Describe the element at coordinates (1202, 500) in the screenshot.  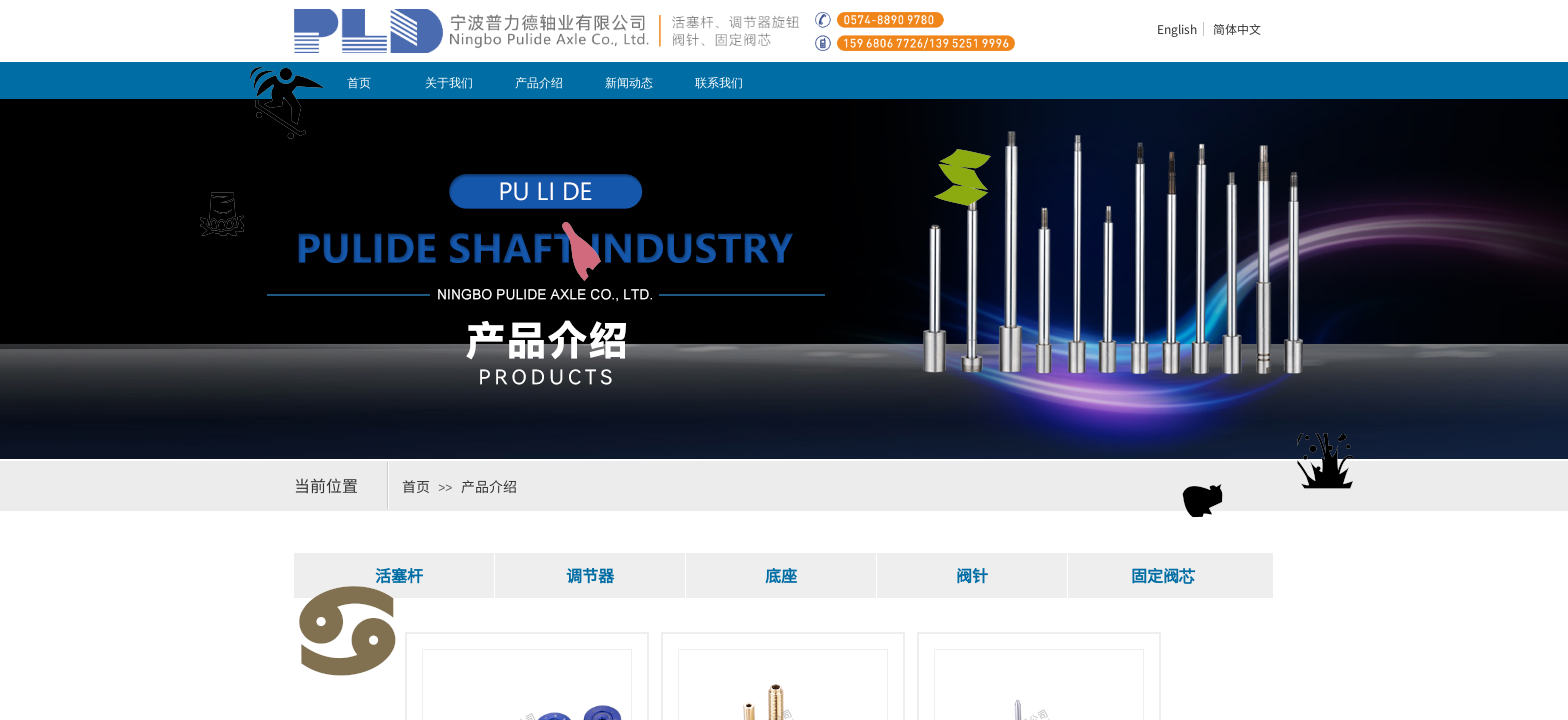
I see `select cambodia as your country or region` at that location.